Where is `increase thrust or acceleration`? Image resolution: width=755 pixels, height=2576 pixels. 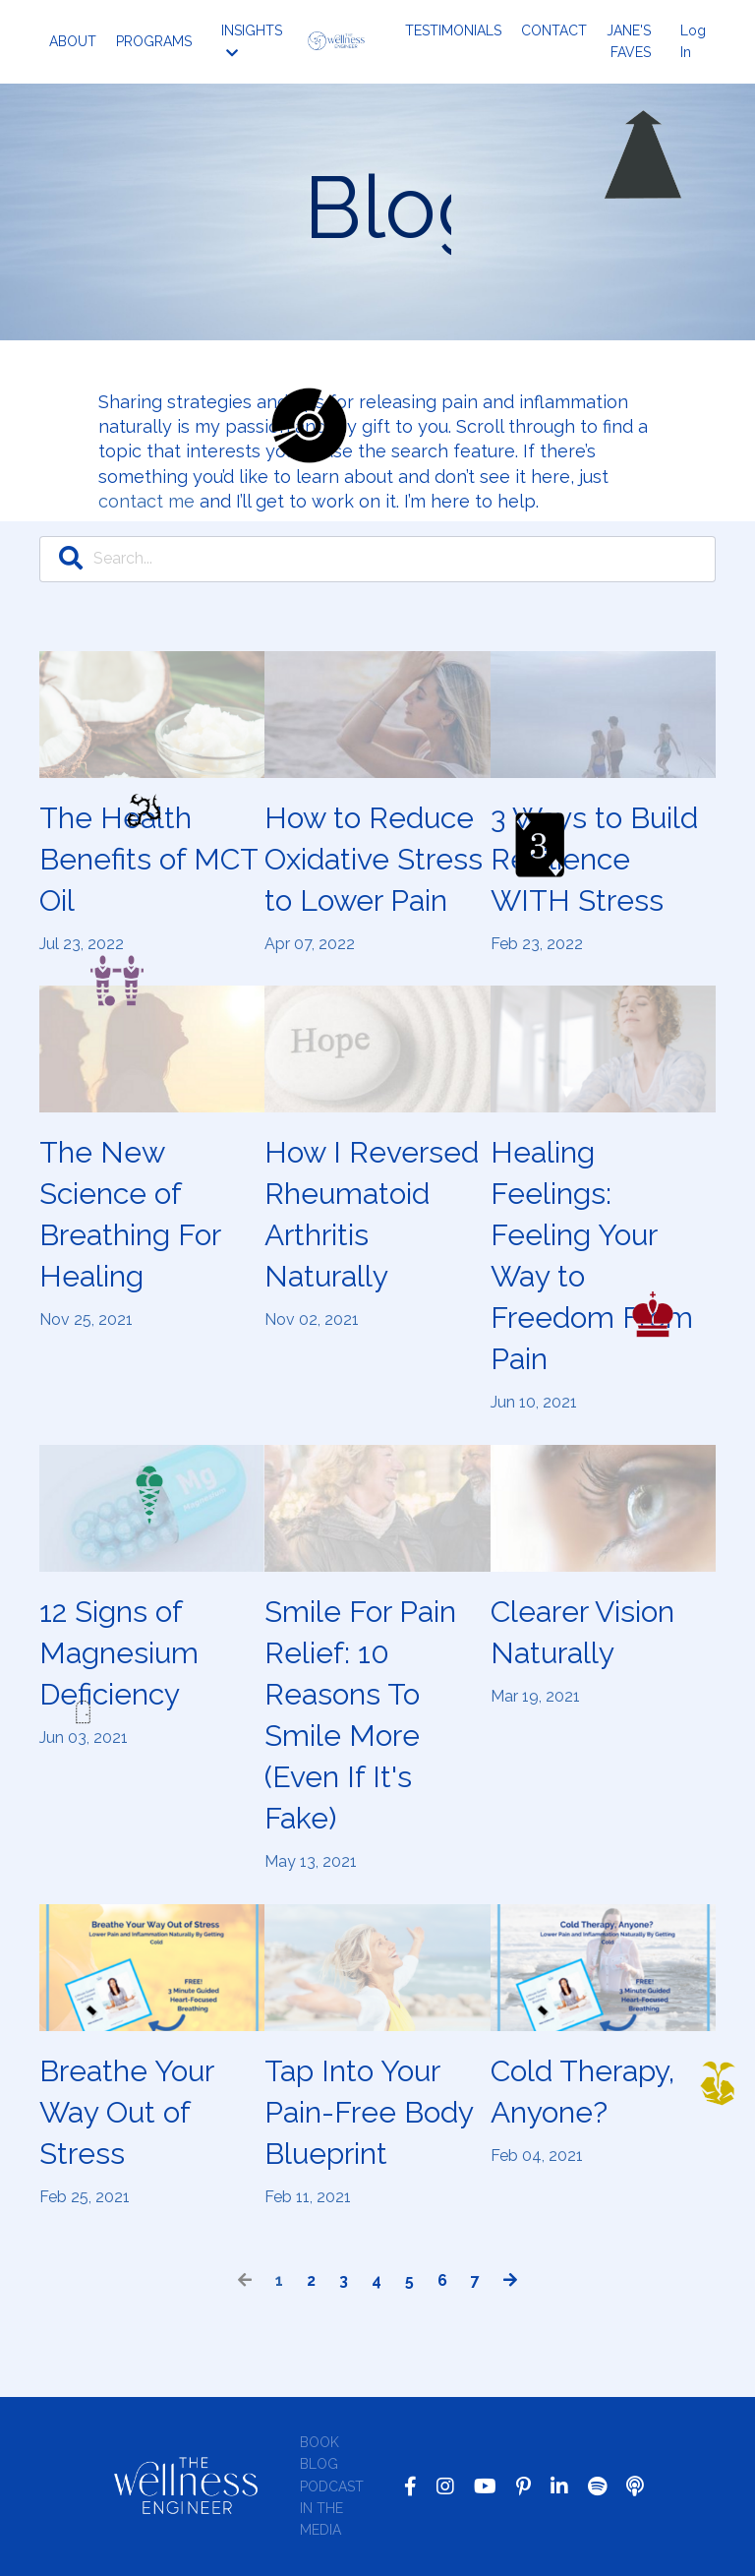 increase thrust or acceleration is located at coordinates (643, 154).